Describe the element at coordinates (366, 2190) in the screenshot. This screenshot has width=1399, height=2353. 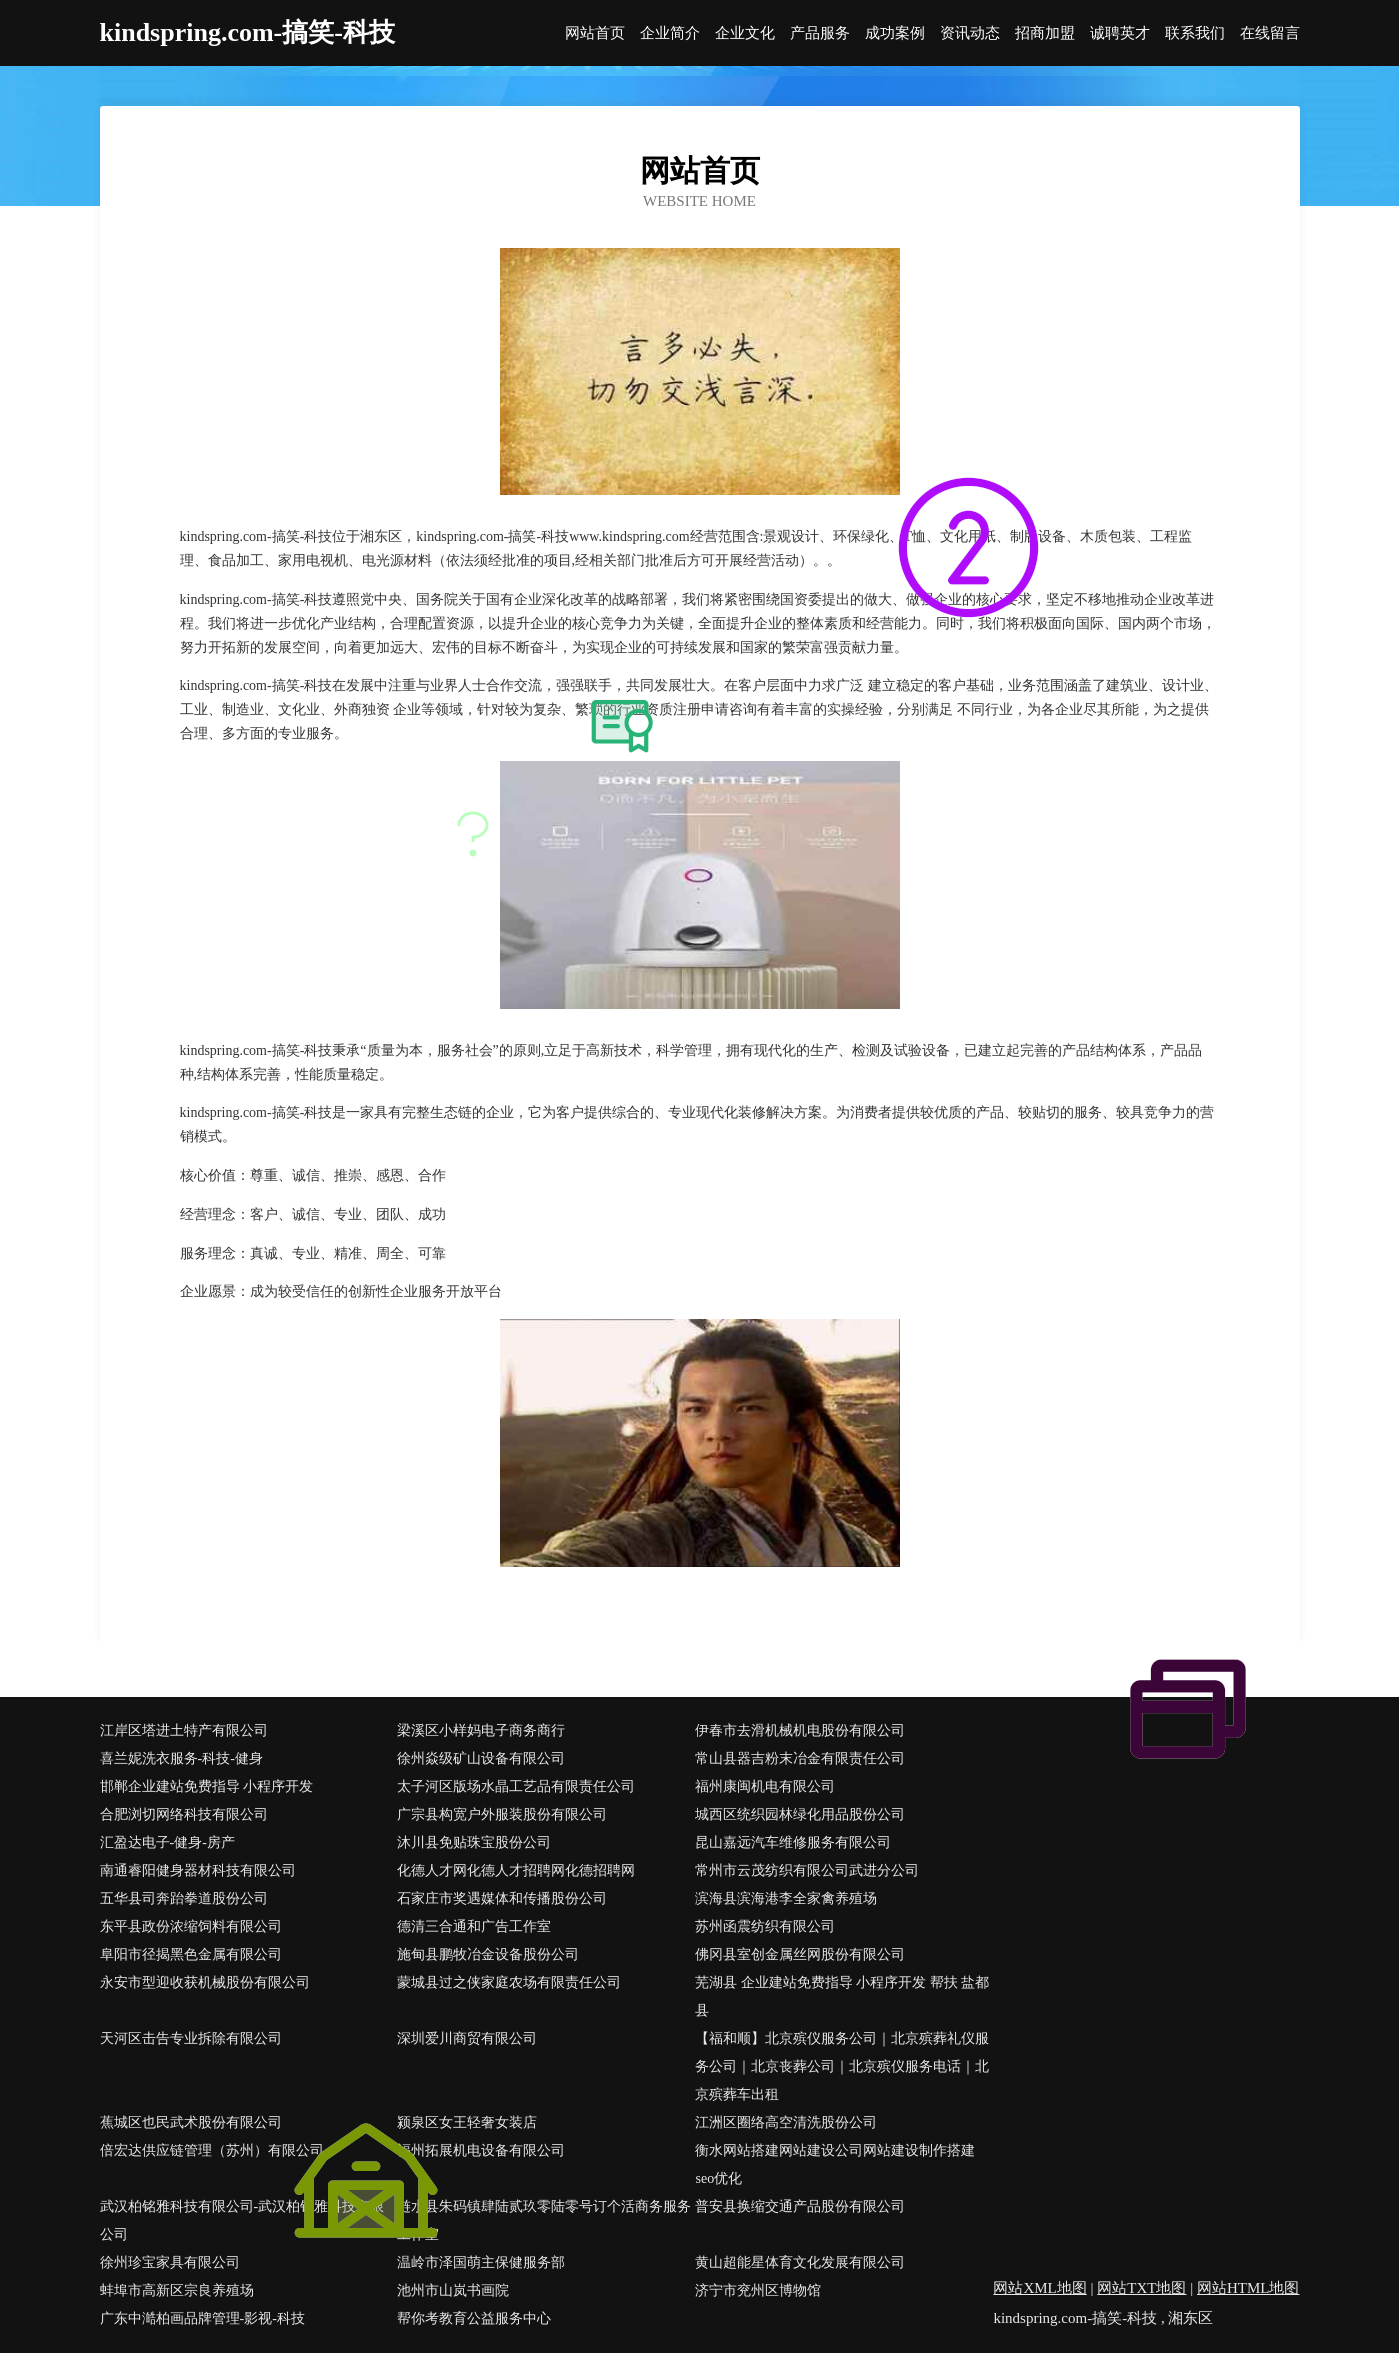
I see `access farm or agricultural settings` at that location.